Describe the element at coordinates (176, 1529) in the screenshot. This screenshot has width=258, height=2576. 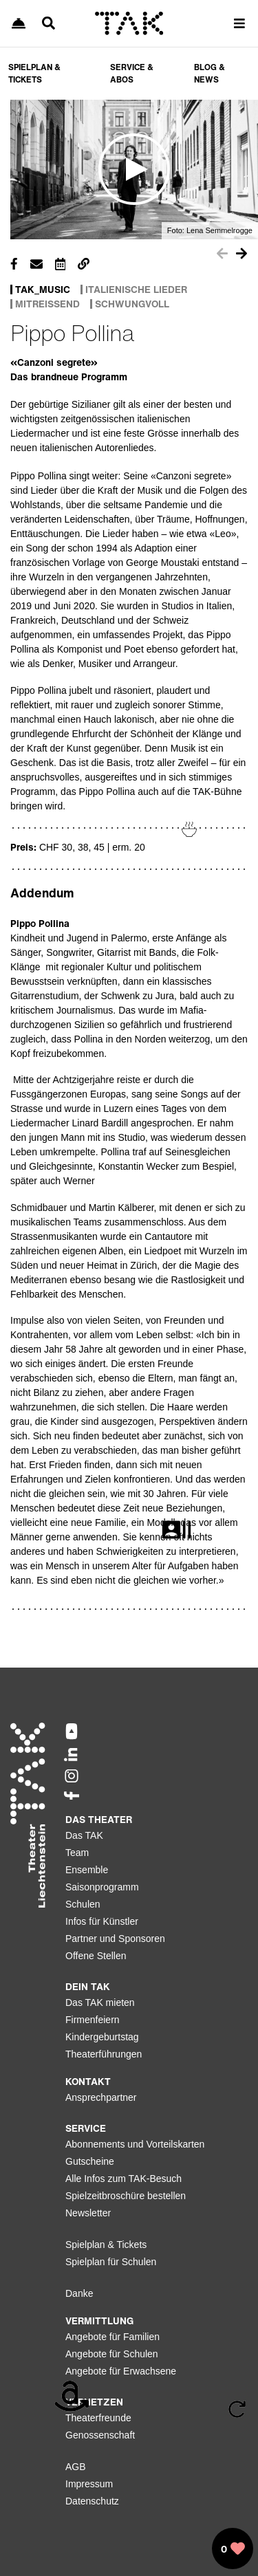
I see `view recently contacted people` at that location.